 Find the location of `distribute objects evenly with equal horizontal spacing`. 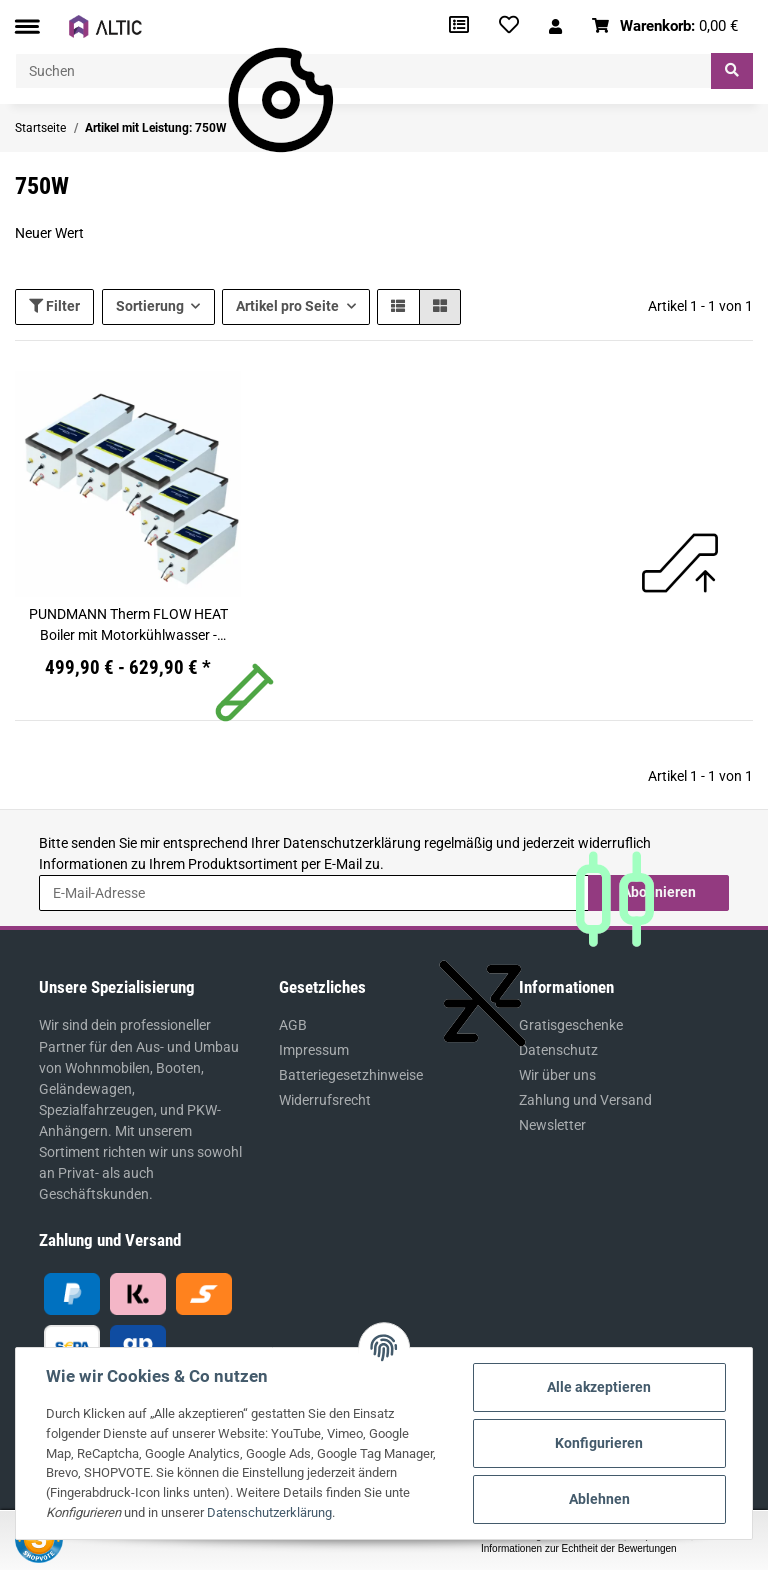

distribute objects evenly with equal horizontal spacing is located at coordinates (615, 899).